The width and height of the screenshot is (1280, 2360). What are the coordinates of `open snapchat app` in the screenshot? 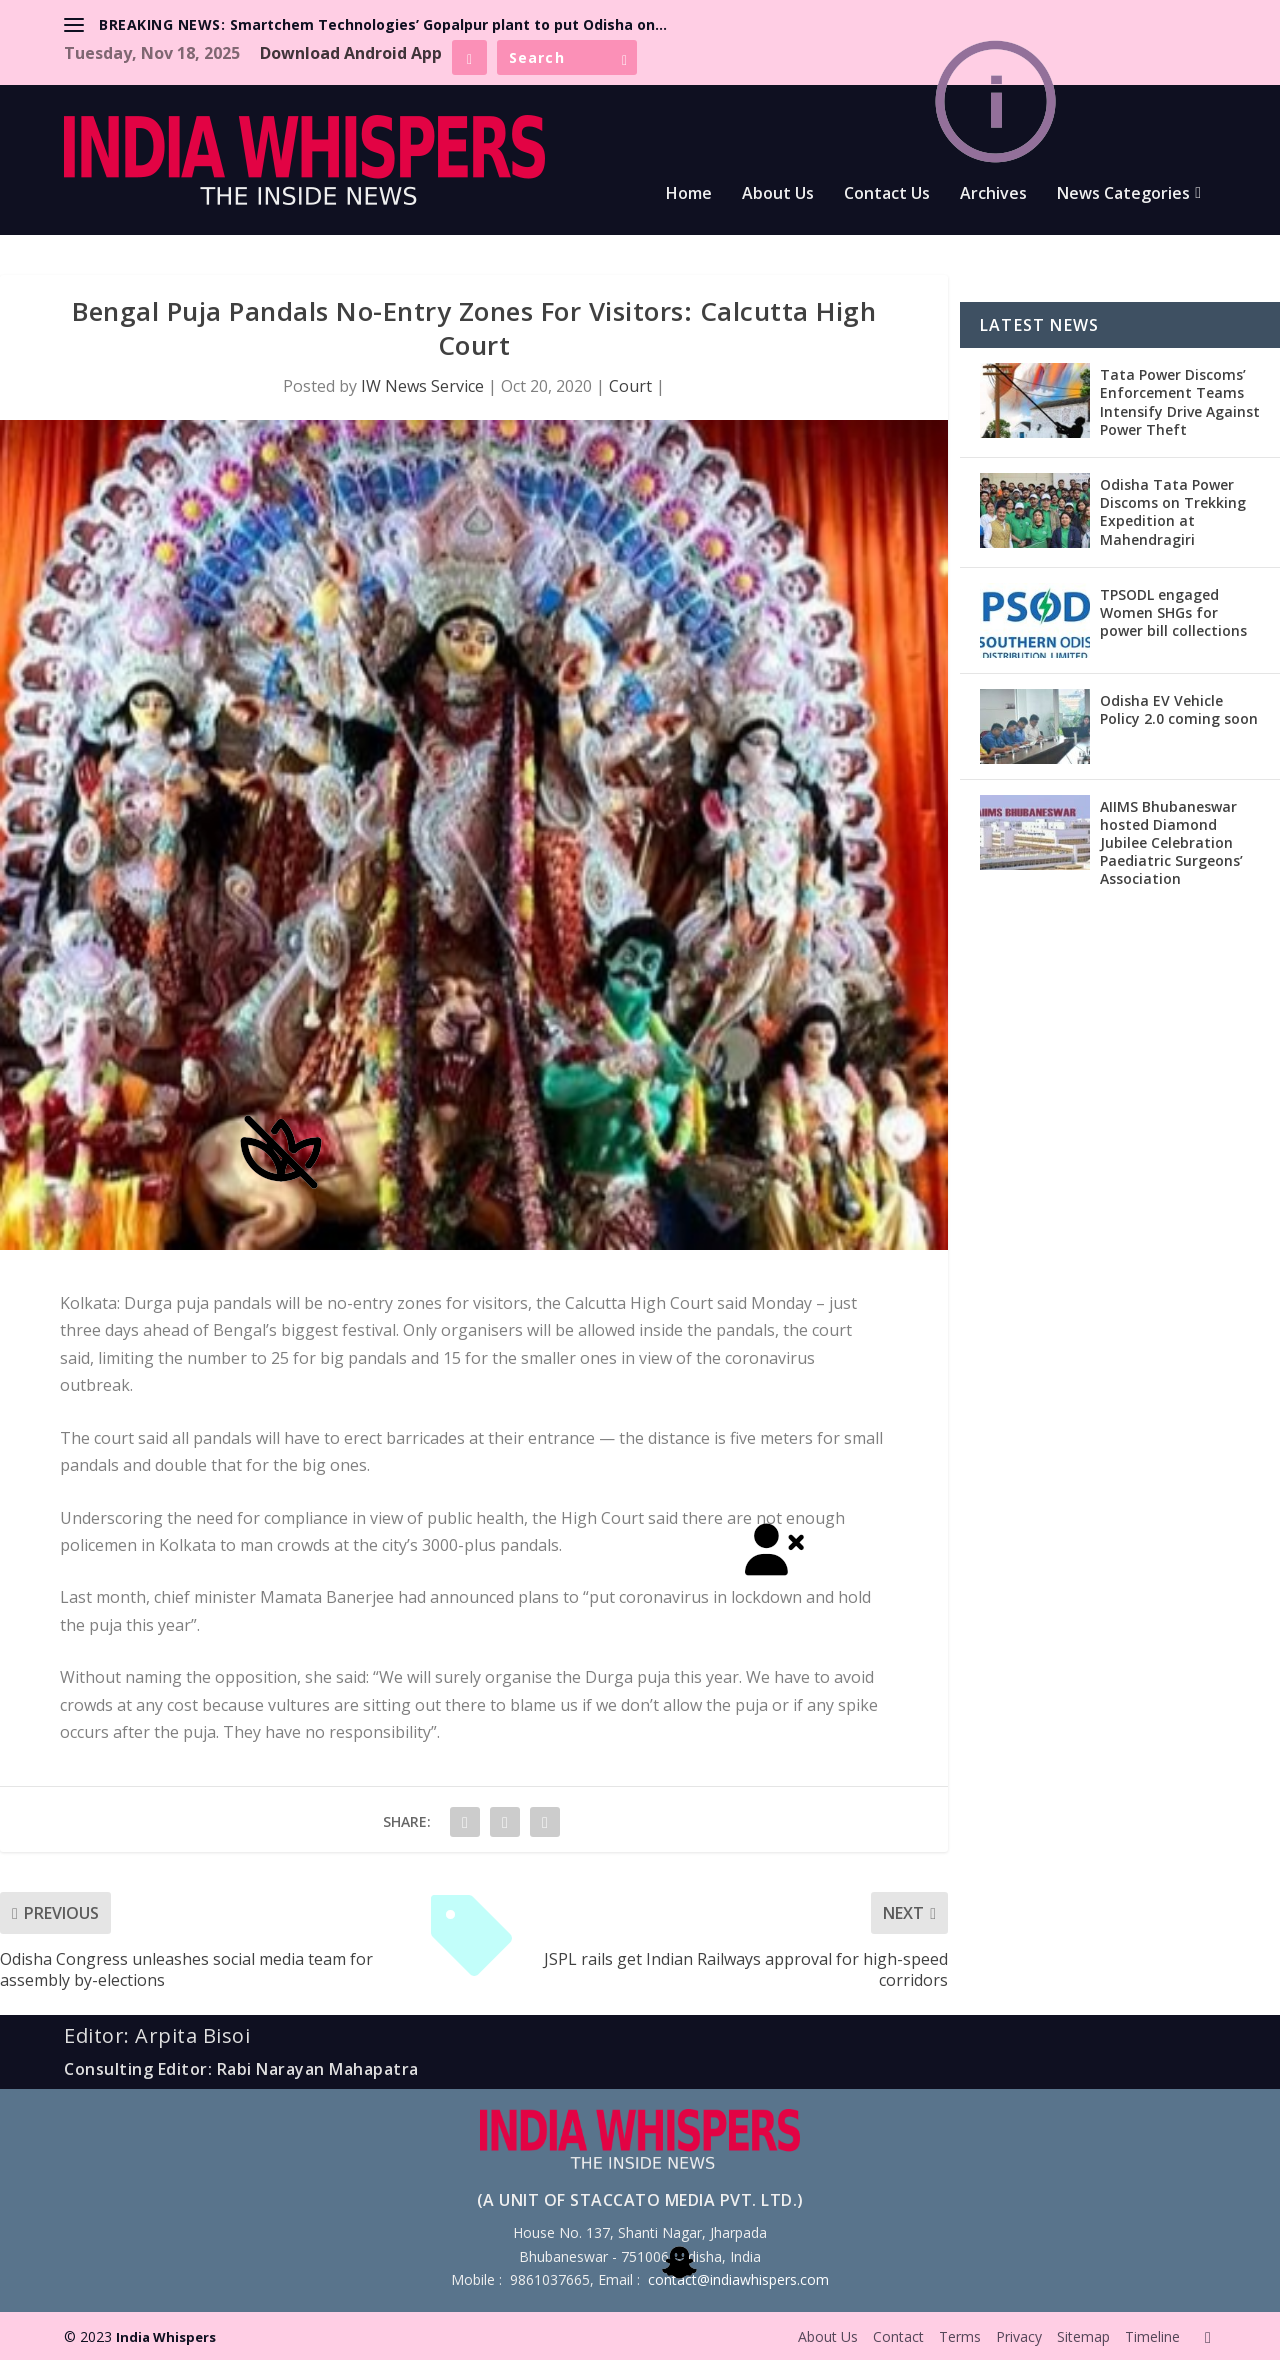 It's located at (679, 2262).